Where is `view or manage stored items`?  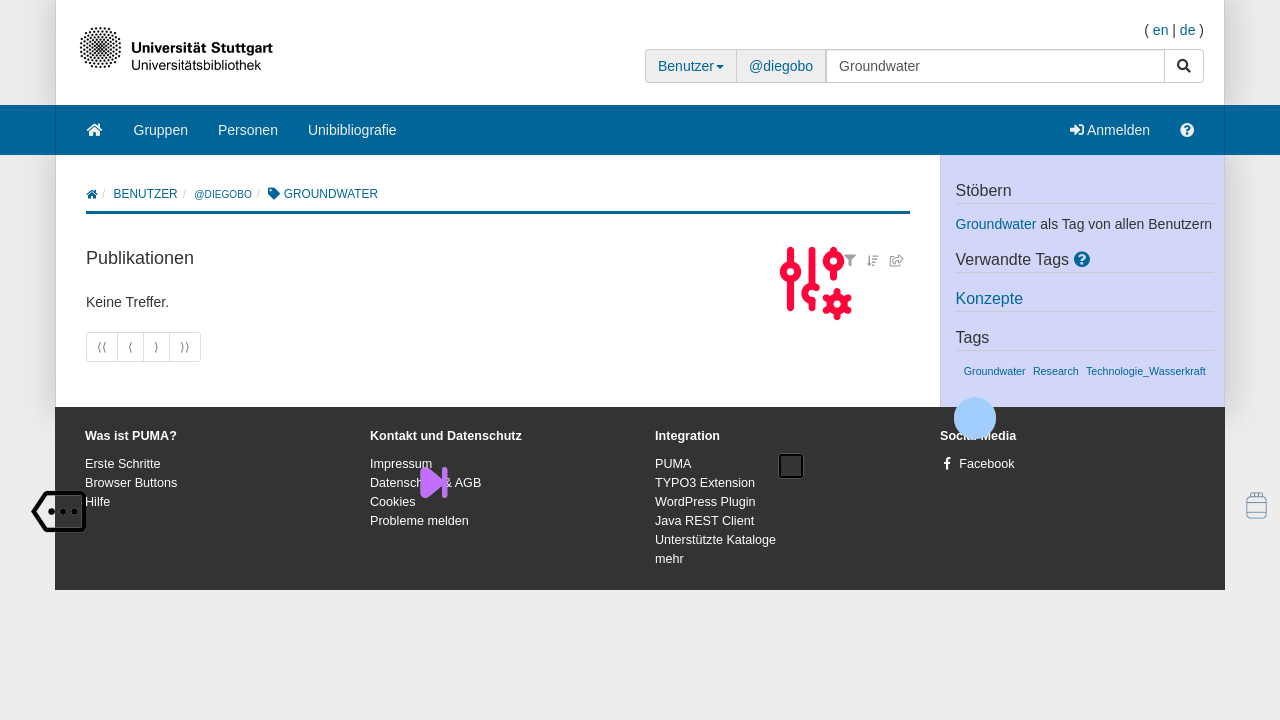 view or manage stored items is located at coordinates (1256, 505).